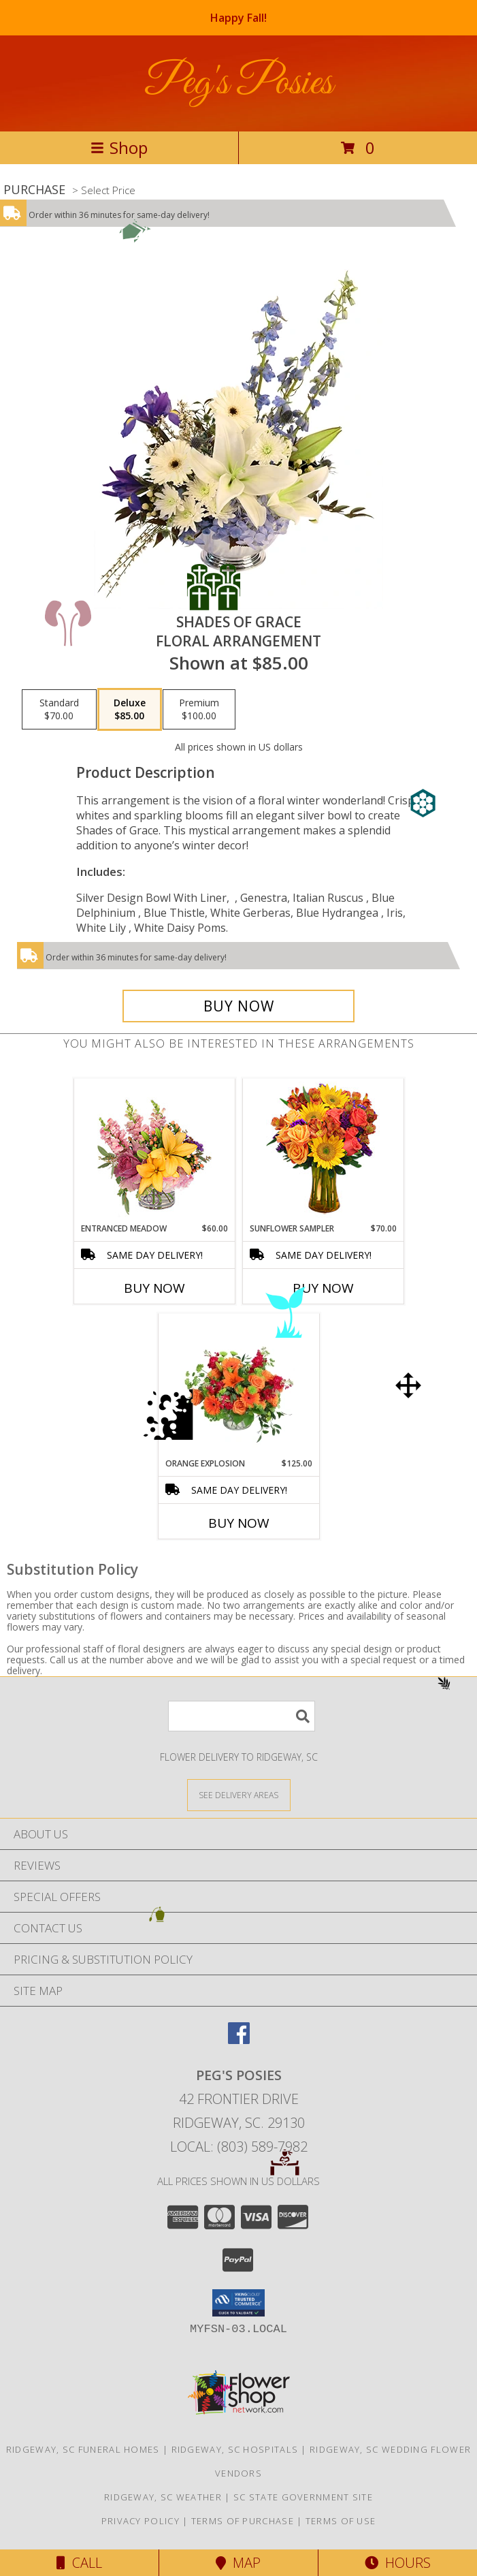  What do you see at coordinates (68, 623) in the screenshot?
I see `view kidney health information` at bounding box center [68, 623].